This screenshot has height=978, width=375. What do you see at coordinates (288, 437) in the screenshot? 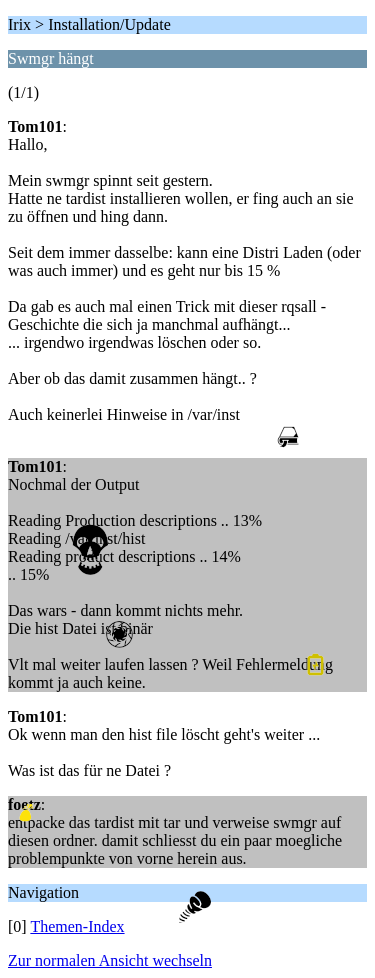
I see `save this item for later` at bounding box center [288, 437].